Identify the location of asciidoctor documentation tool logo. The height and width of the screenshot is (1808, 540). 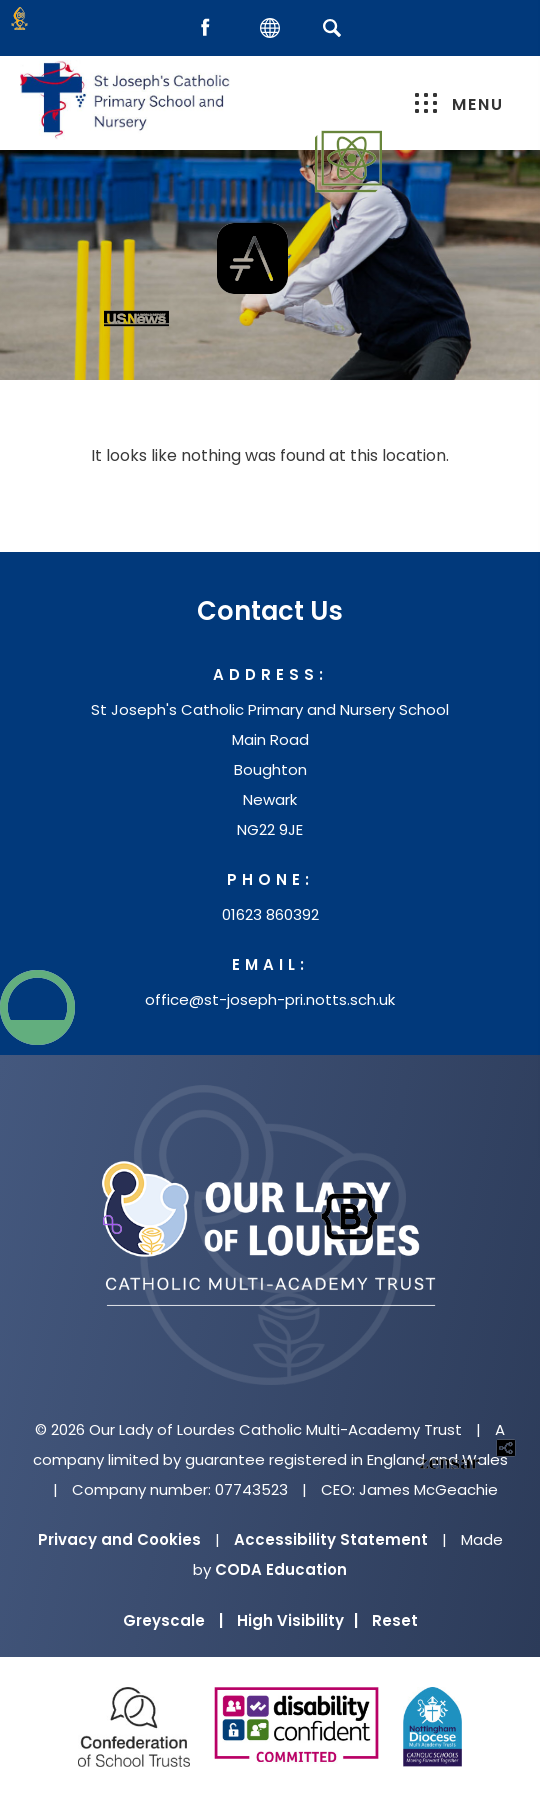
(252, 258).